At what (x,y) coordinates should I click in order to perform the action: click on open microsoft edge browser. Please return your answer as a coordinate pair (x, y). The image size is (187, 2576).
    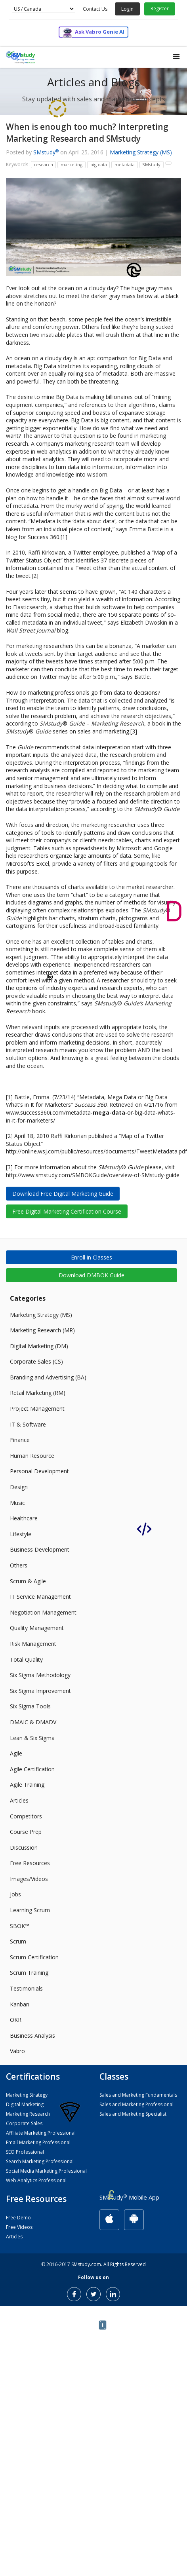
    Looking at the image, I should click on (134, 270).